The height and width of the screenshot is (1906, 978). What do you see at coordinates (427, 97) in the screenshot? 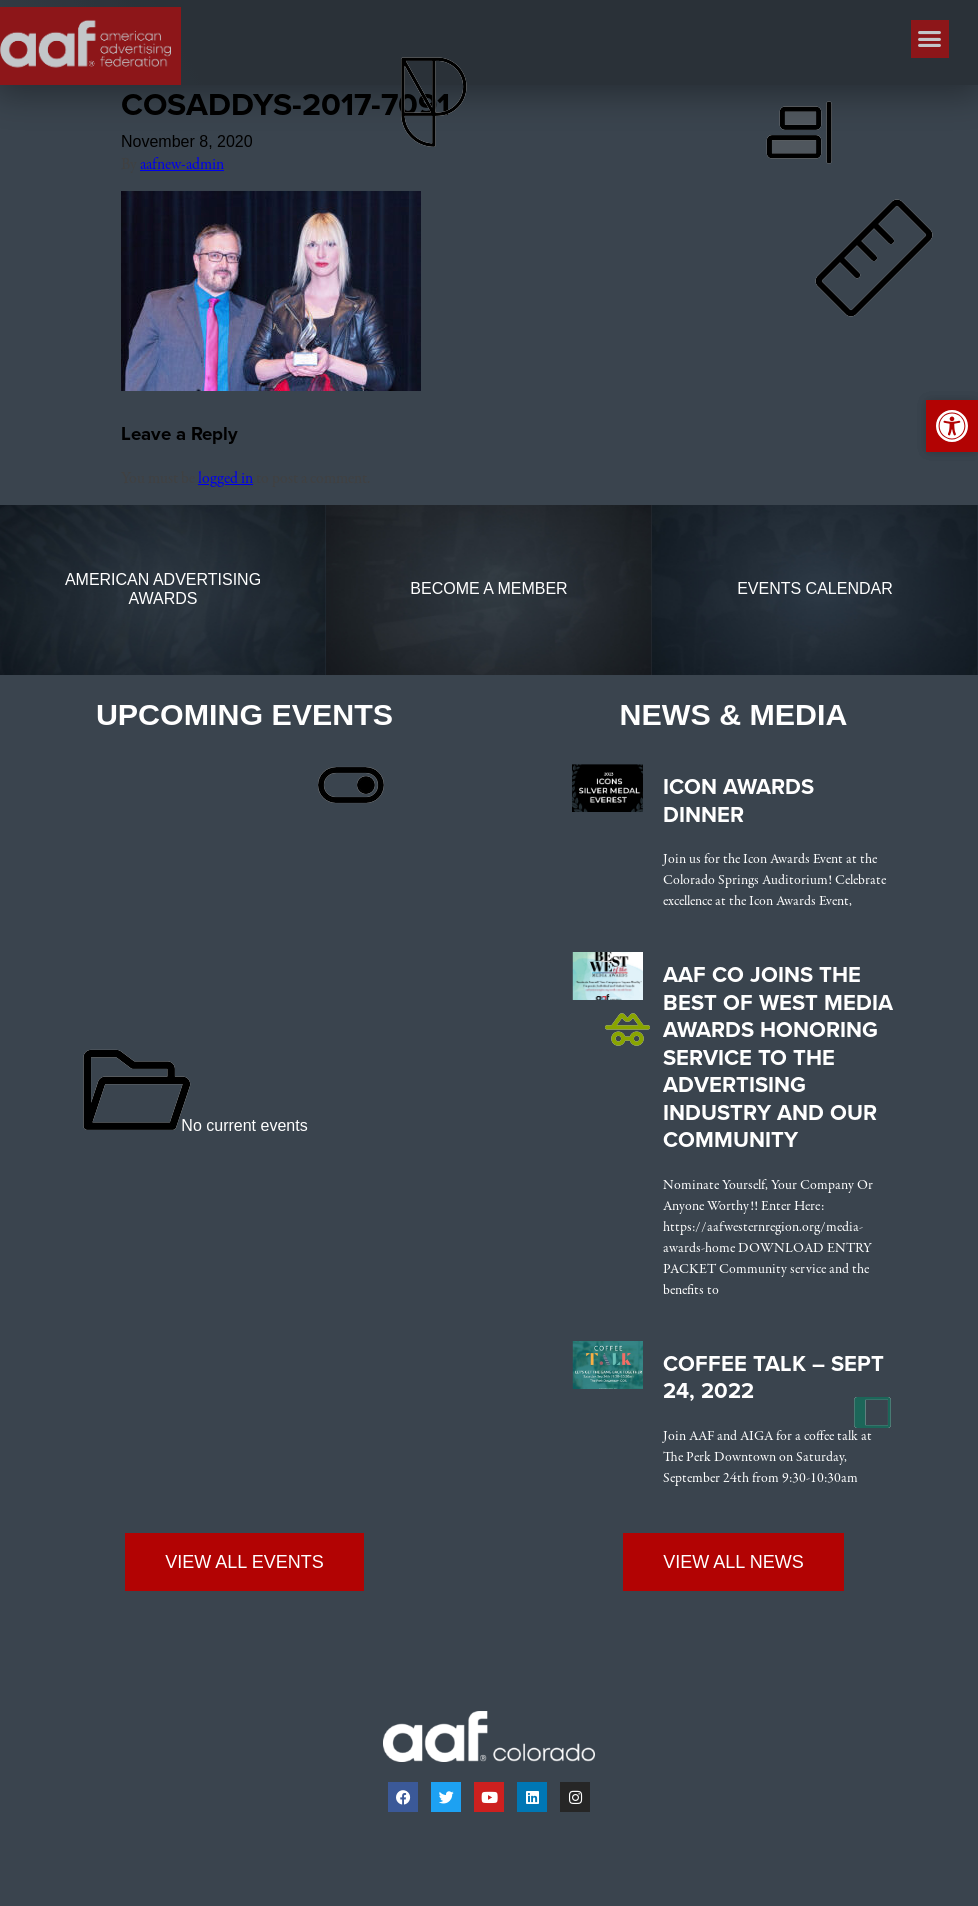
I see `phosphor icons library logo` at bounding box center [427, 97].